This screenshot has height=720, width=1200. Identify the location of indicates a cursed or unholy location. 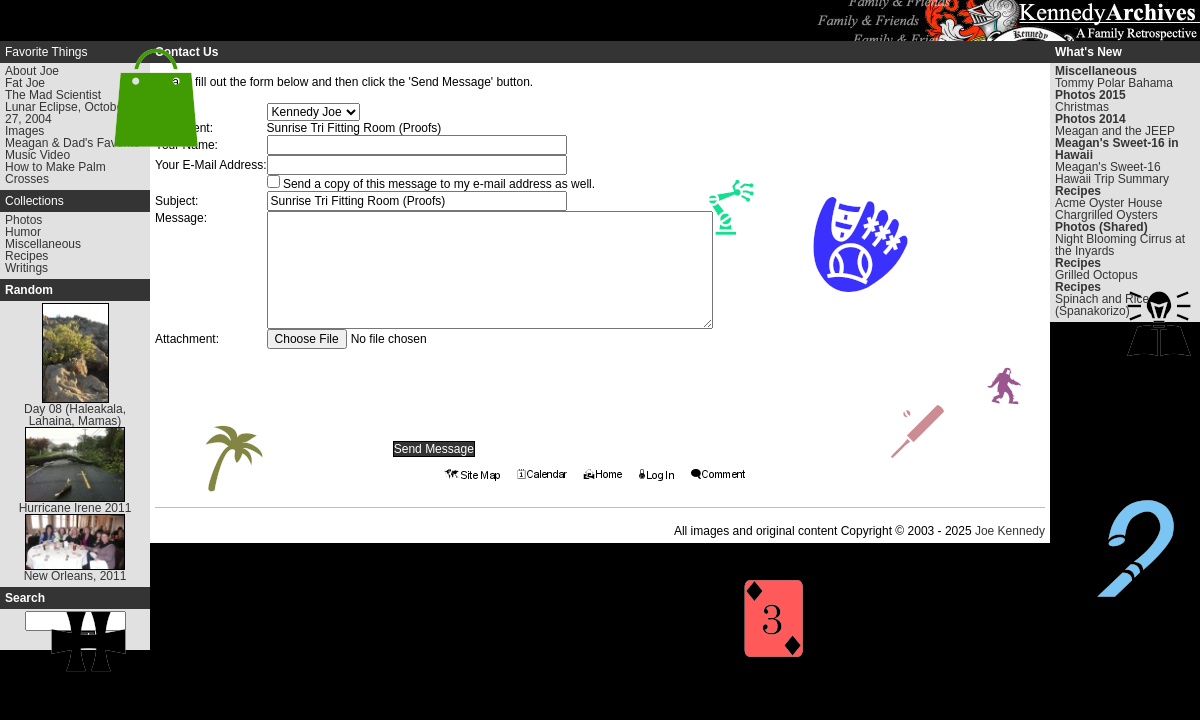
(88, 641).